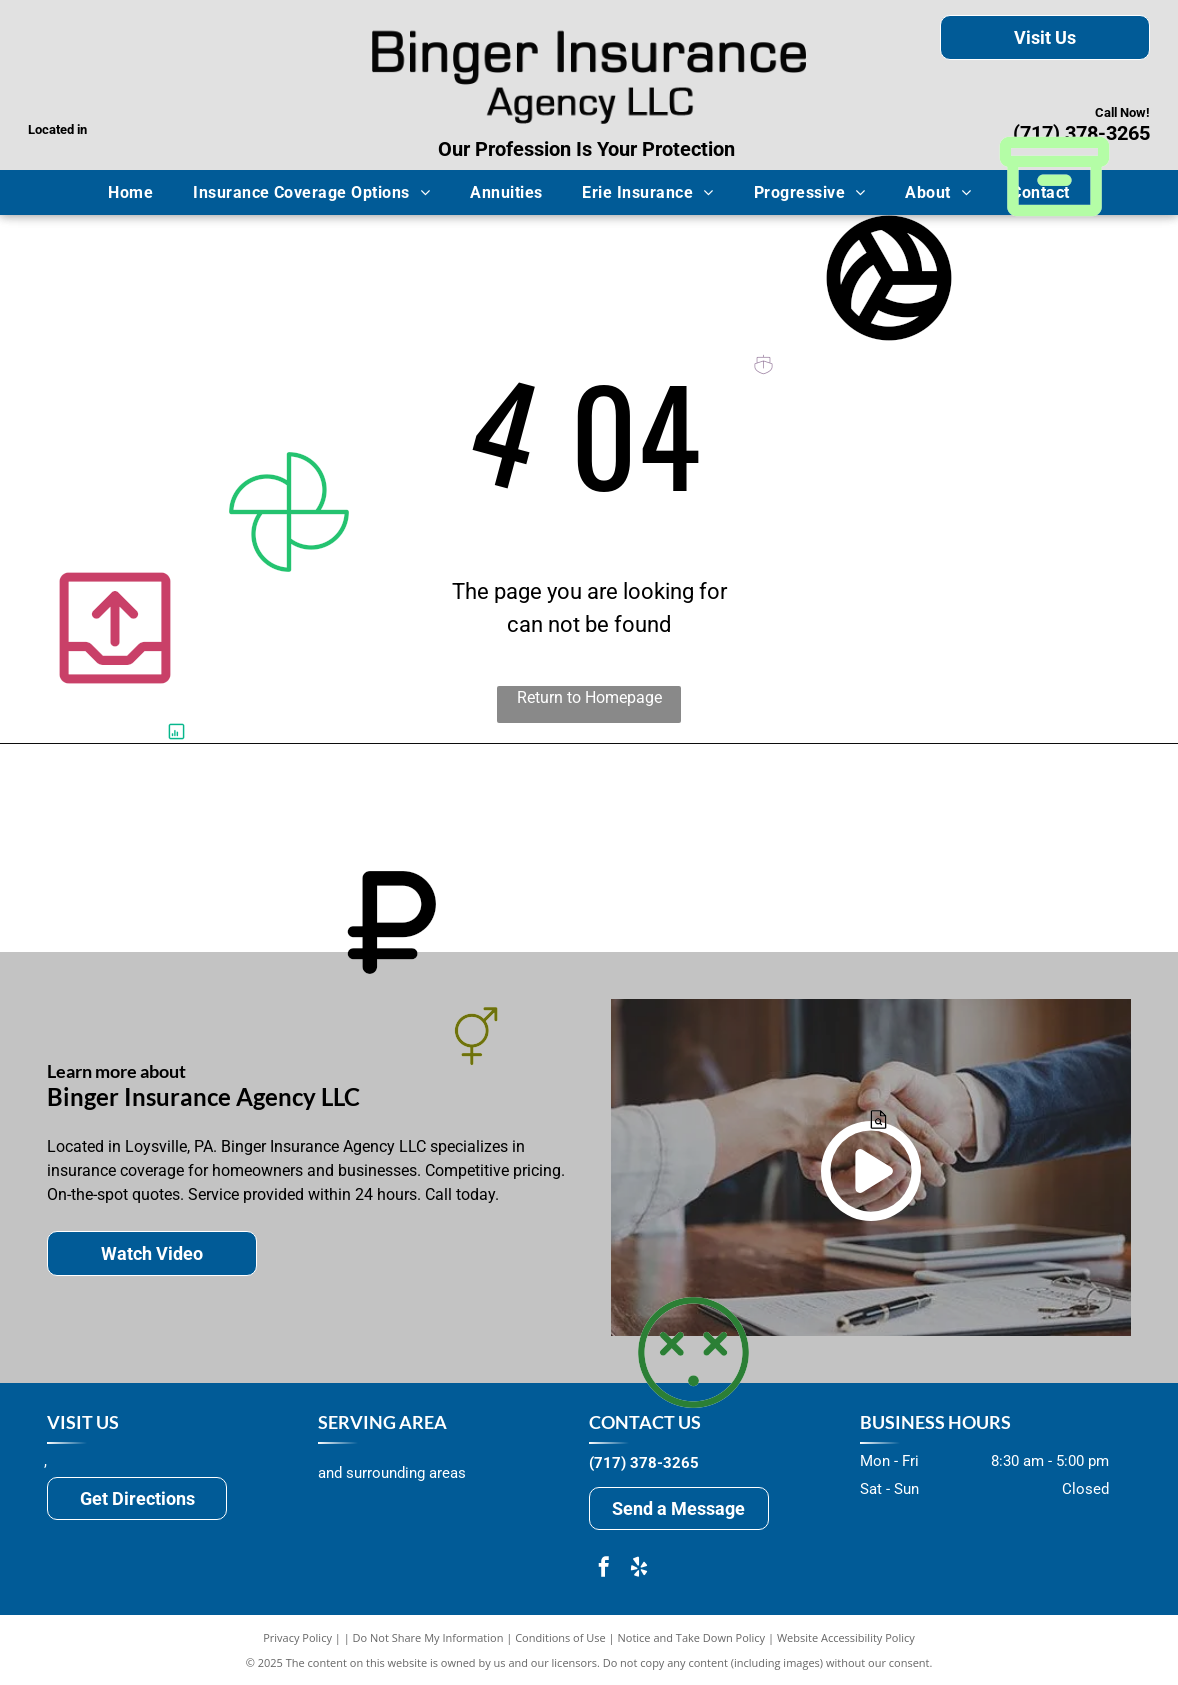  What do you see at coordinates (474, 1035) in the screenshot?
I see `indicates intersex gender identity option` at bounding box center [474, 1035].